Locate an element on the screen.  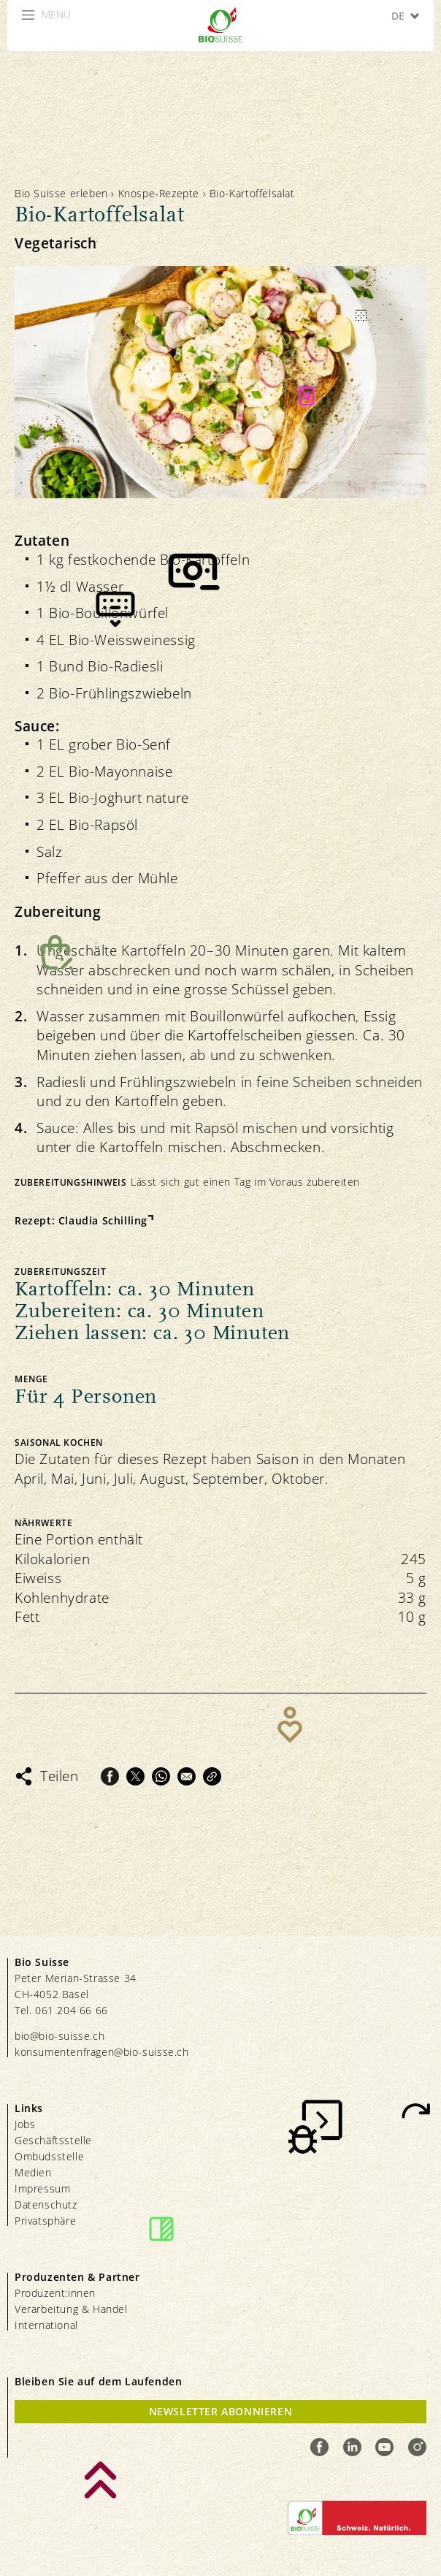
scroll to top of page is located at coordinates (100, 2480).